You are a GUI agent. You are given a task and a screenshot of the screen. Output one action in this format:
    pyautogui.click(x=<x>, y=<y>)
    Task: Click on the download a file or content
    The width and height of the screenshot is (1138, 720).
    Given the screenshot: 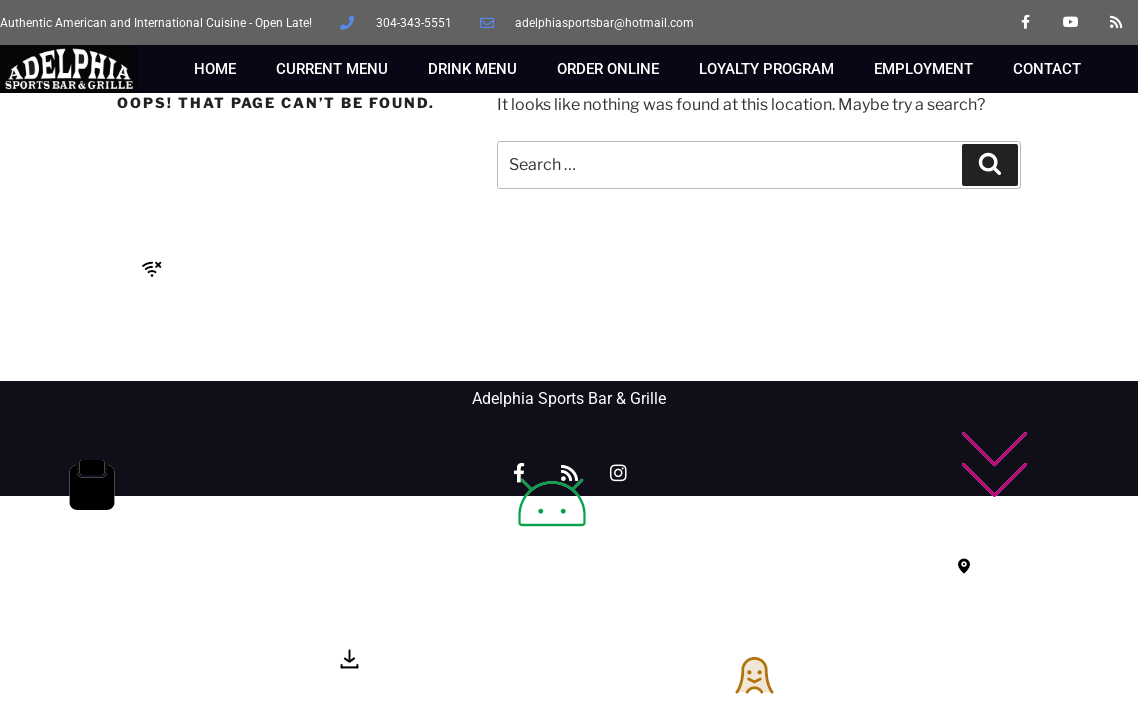 What is the action you would take?
    pyautogui.click(x=349, y=659)
    